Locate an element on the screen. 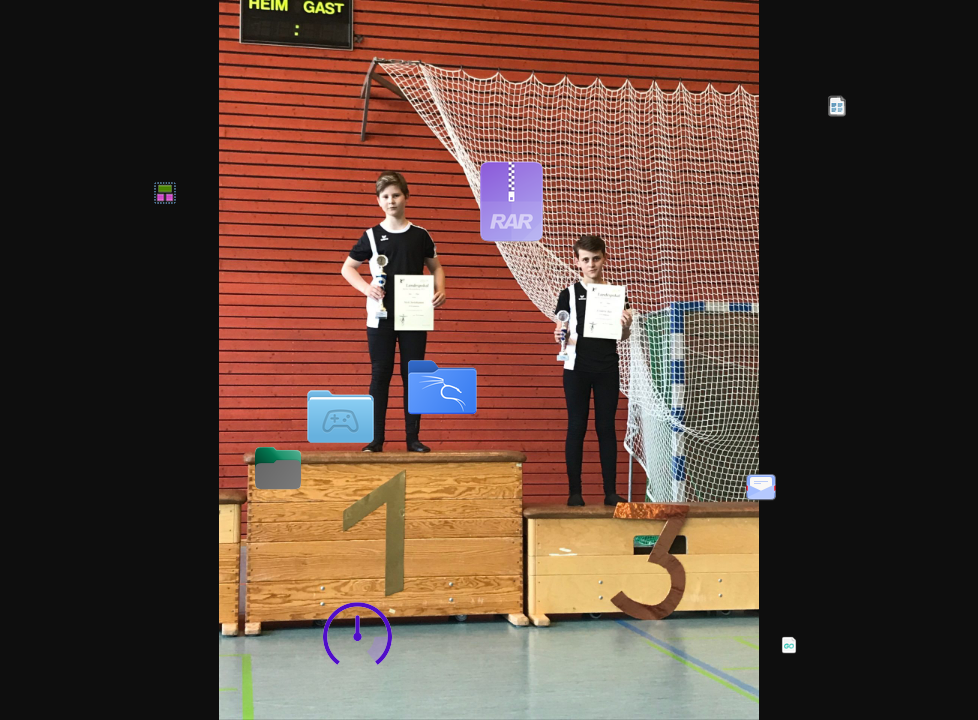 The height and width of the screenshot is (720, 978). open an opendocument master document file is located at coordinates (837, 106).